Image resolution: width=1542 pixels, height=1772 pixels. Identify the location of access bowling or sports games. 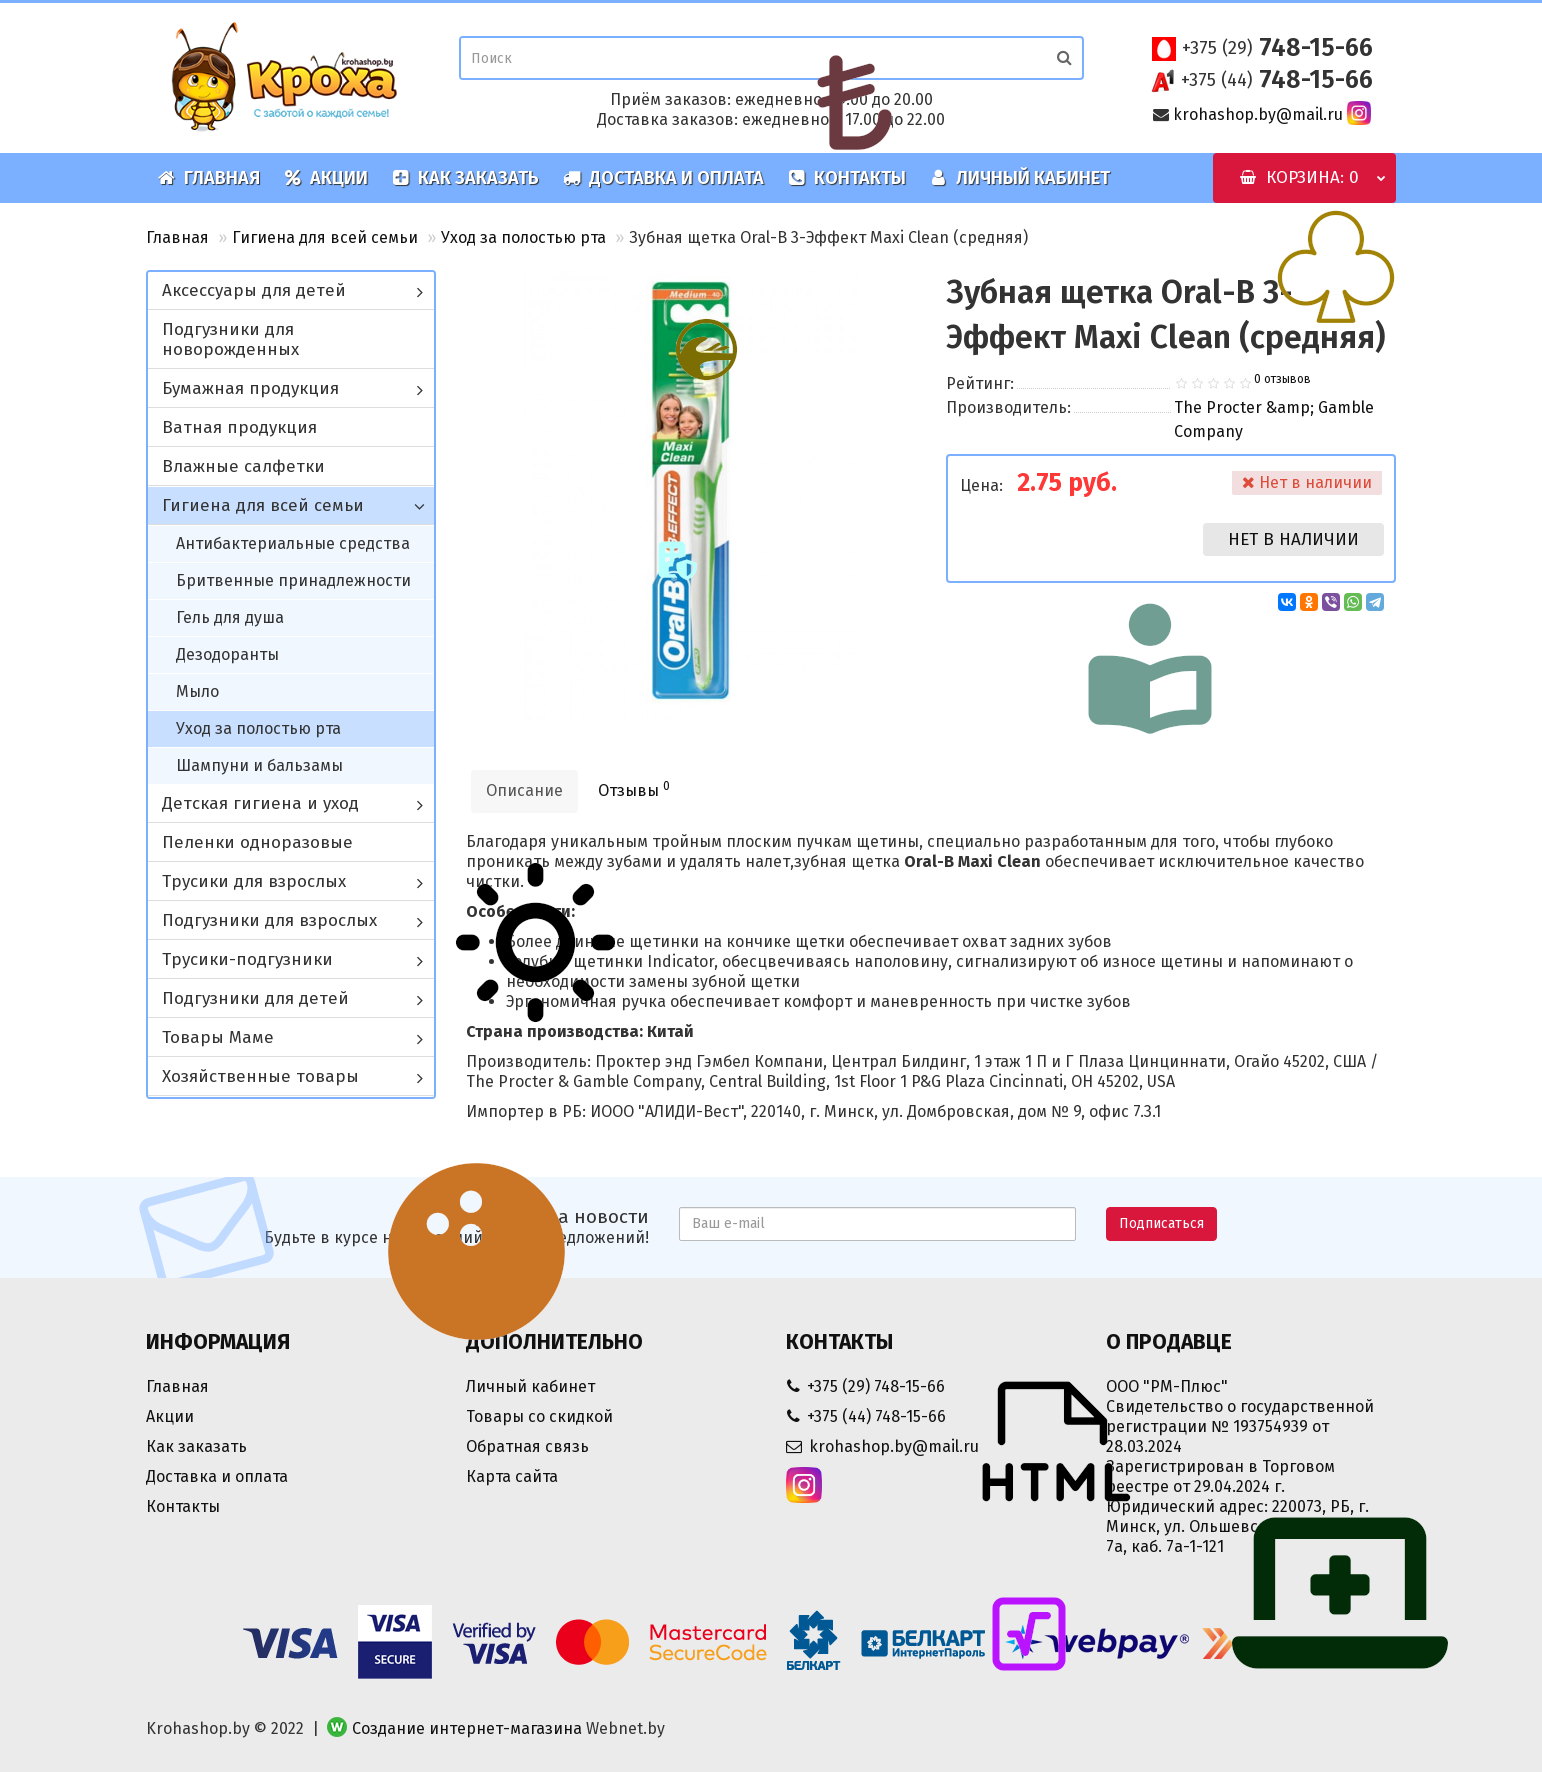
(476, 1251).